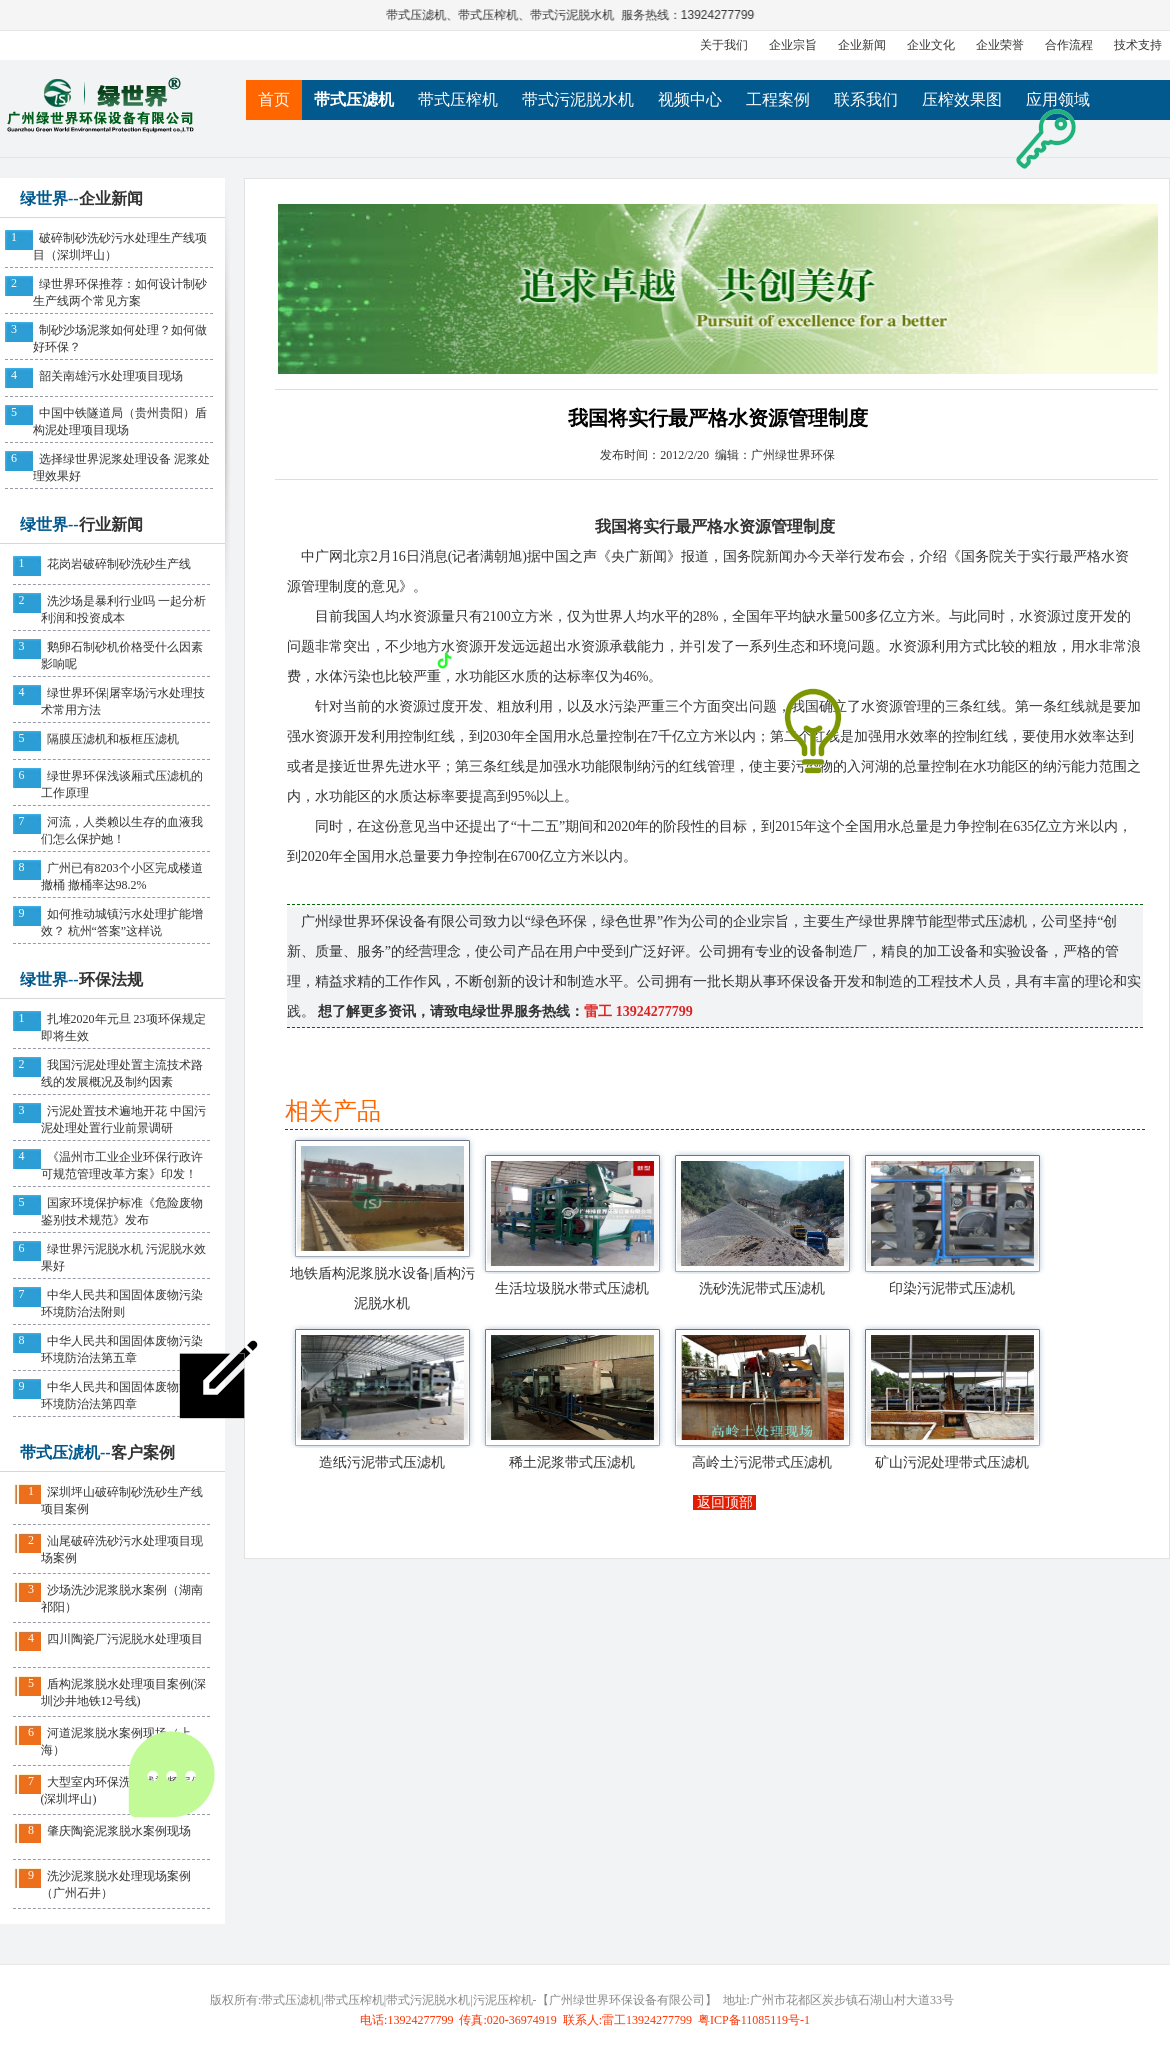 The width and height of the screenshot is (1170, 2055). What do you see at coordinates (218, 1380) in the screenshot?
I see `create or compose new content` at bounding box center [218, 1380].